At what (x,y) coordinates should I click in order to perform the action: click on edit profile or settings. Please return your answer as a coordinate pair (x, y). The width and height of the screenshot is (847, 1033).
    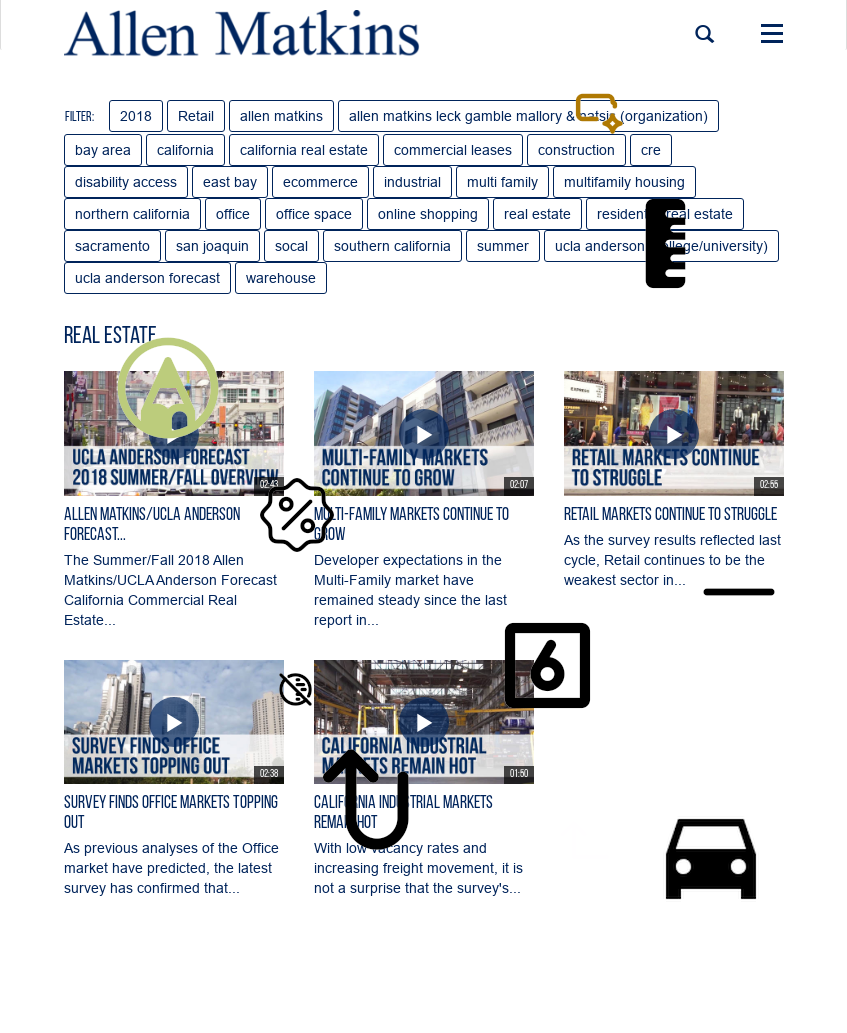
    Looking at the image, I should click on (168, 388).